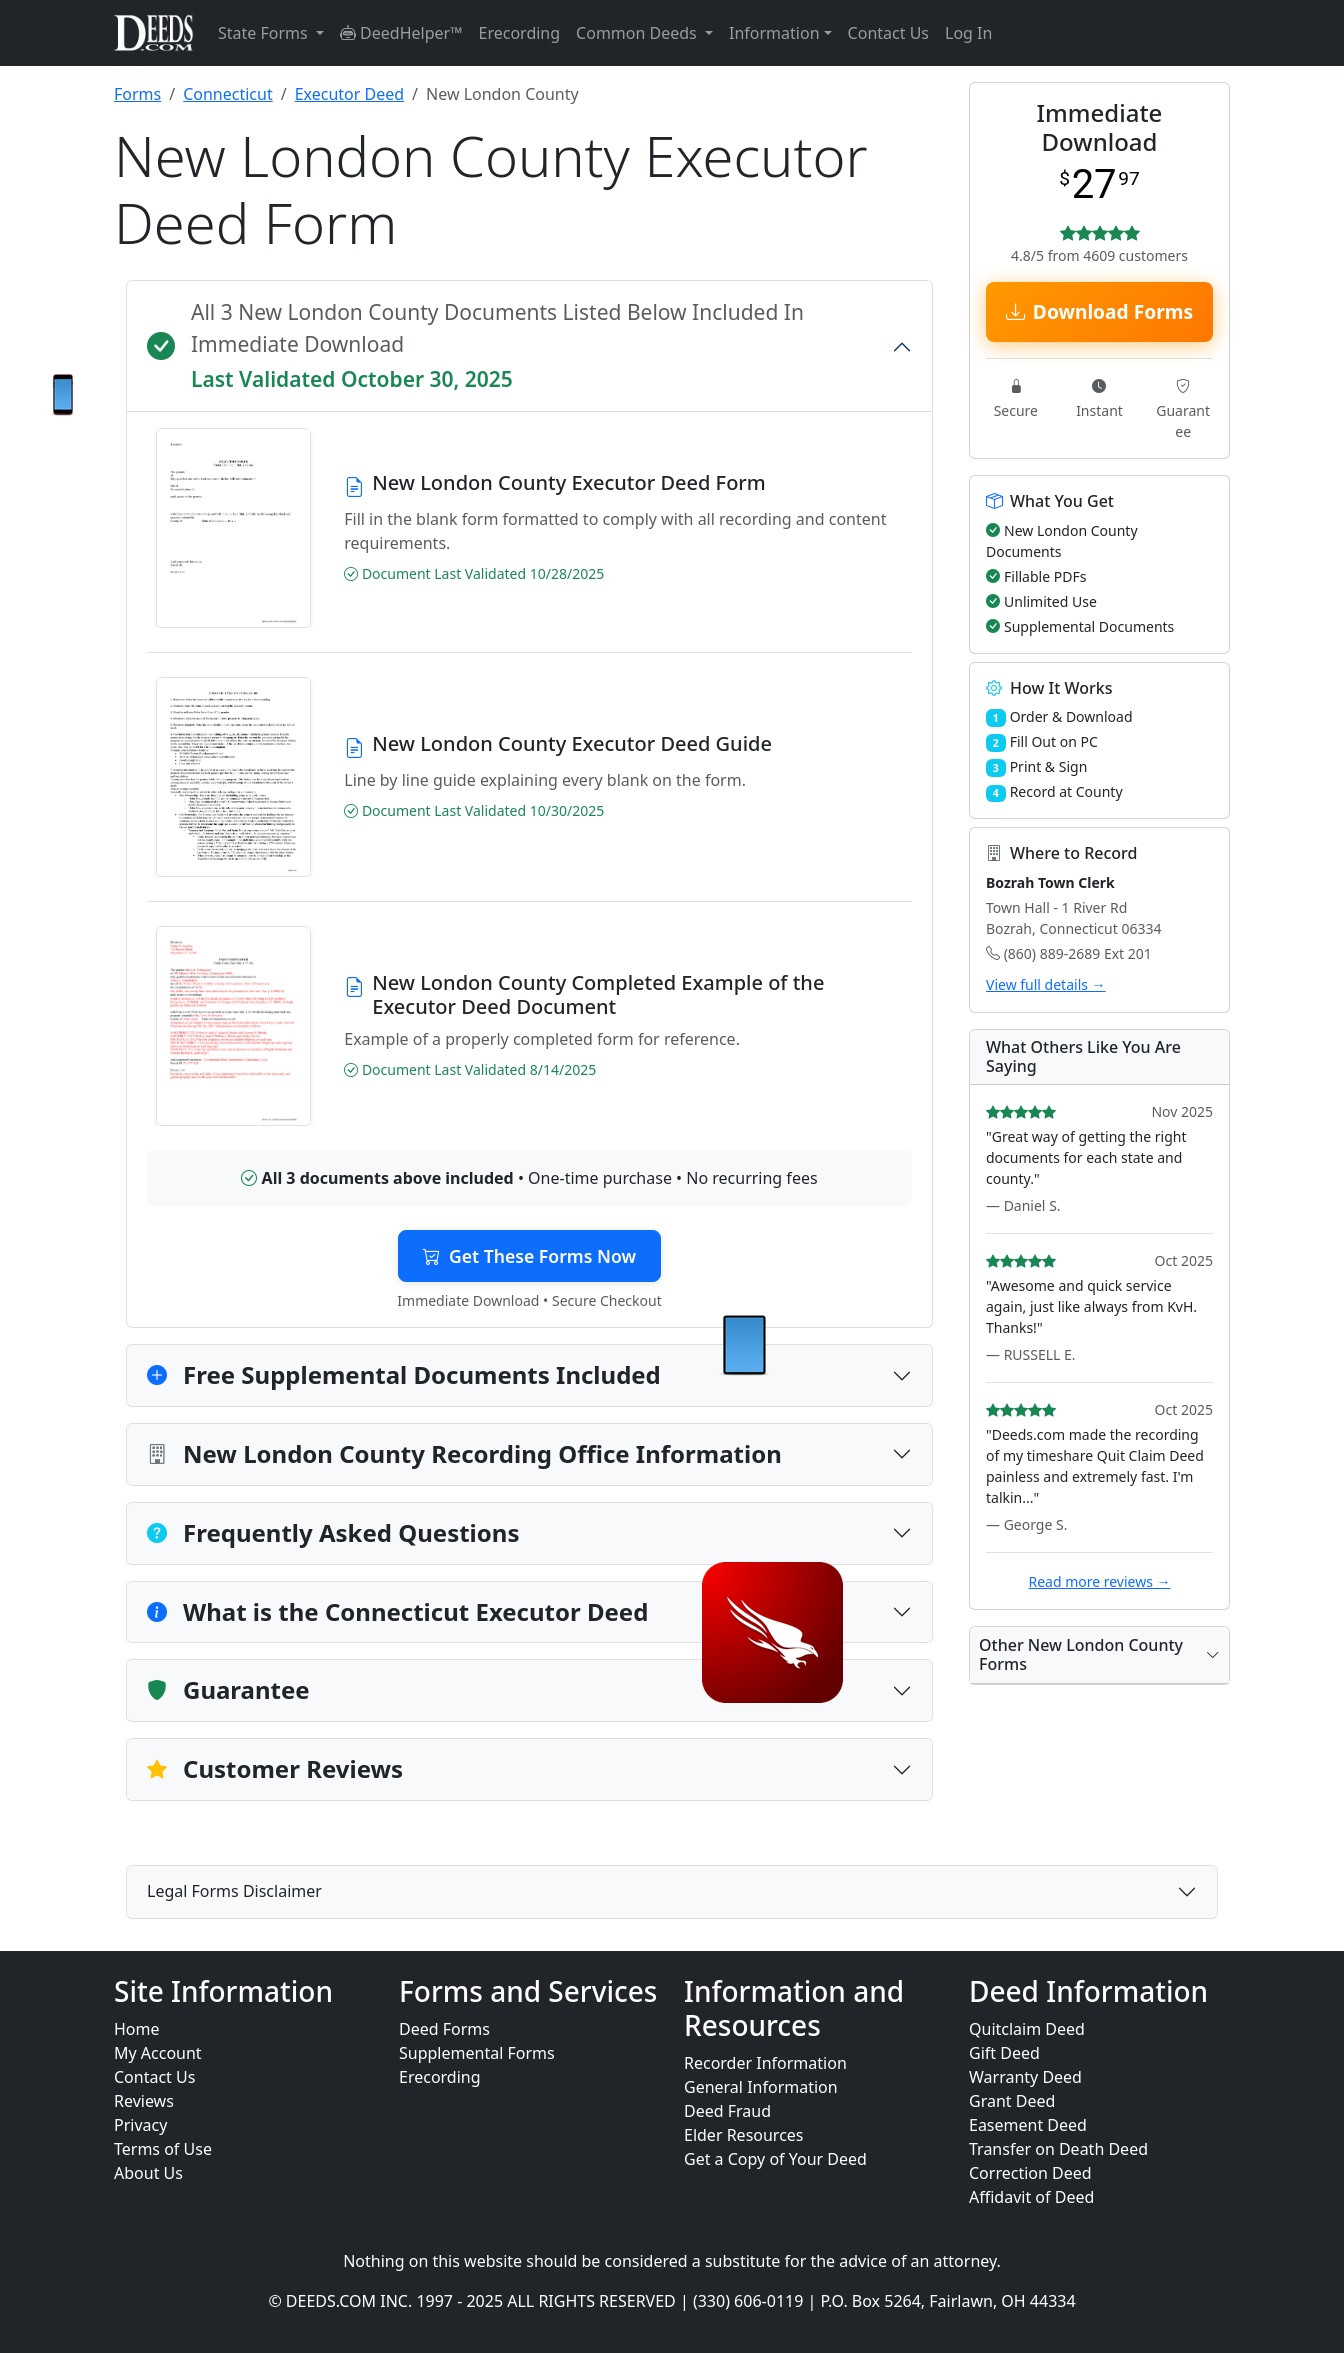 Image resolution: width=1344 pixels, height=2353 pixels. I want to click on open CrowdStrike Falcon endpoint security app, so click(772, 1632).